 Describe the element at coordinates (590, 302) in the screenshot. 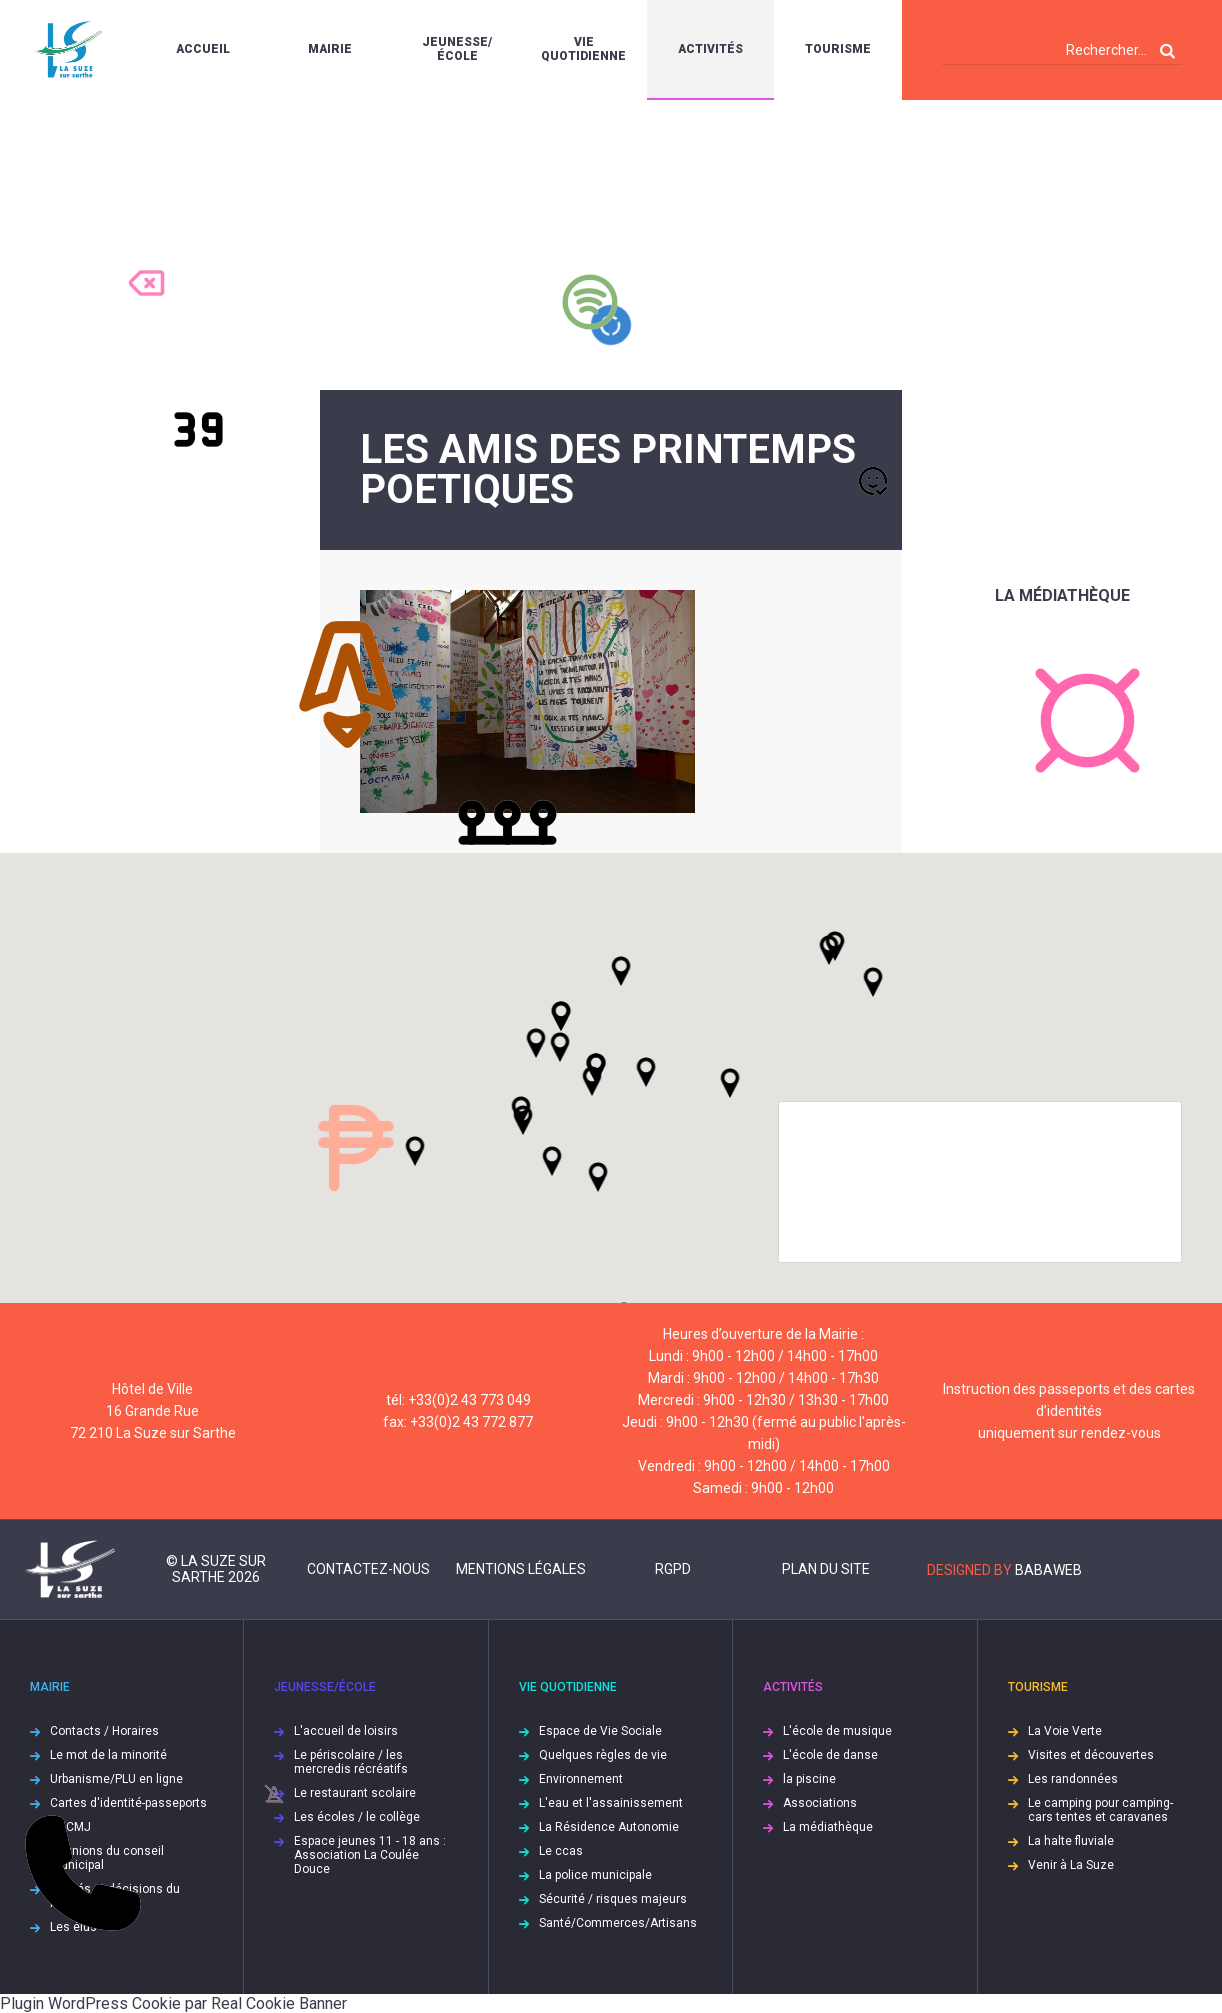

I see `open Spotify` at that location.